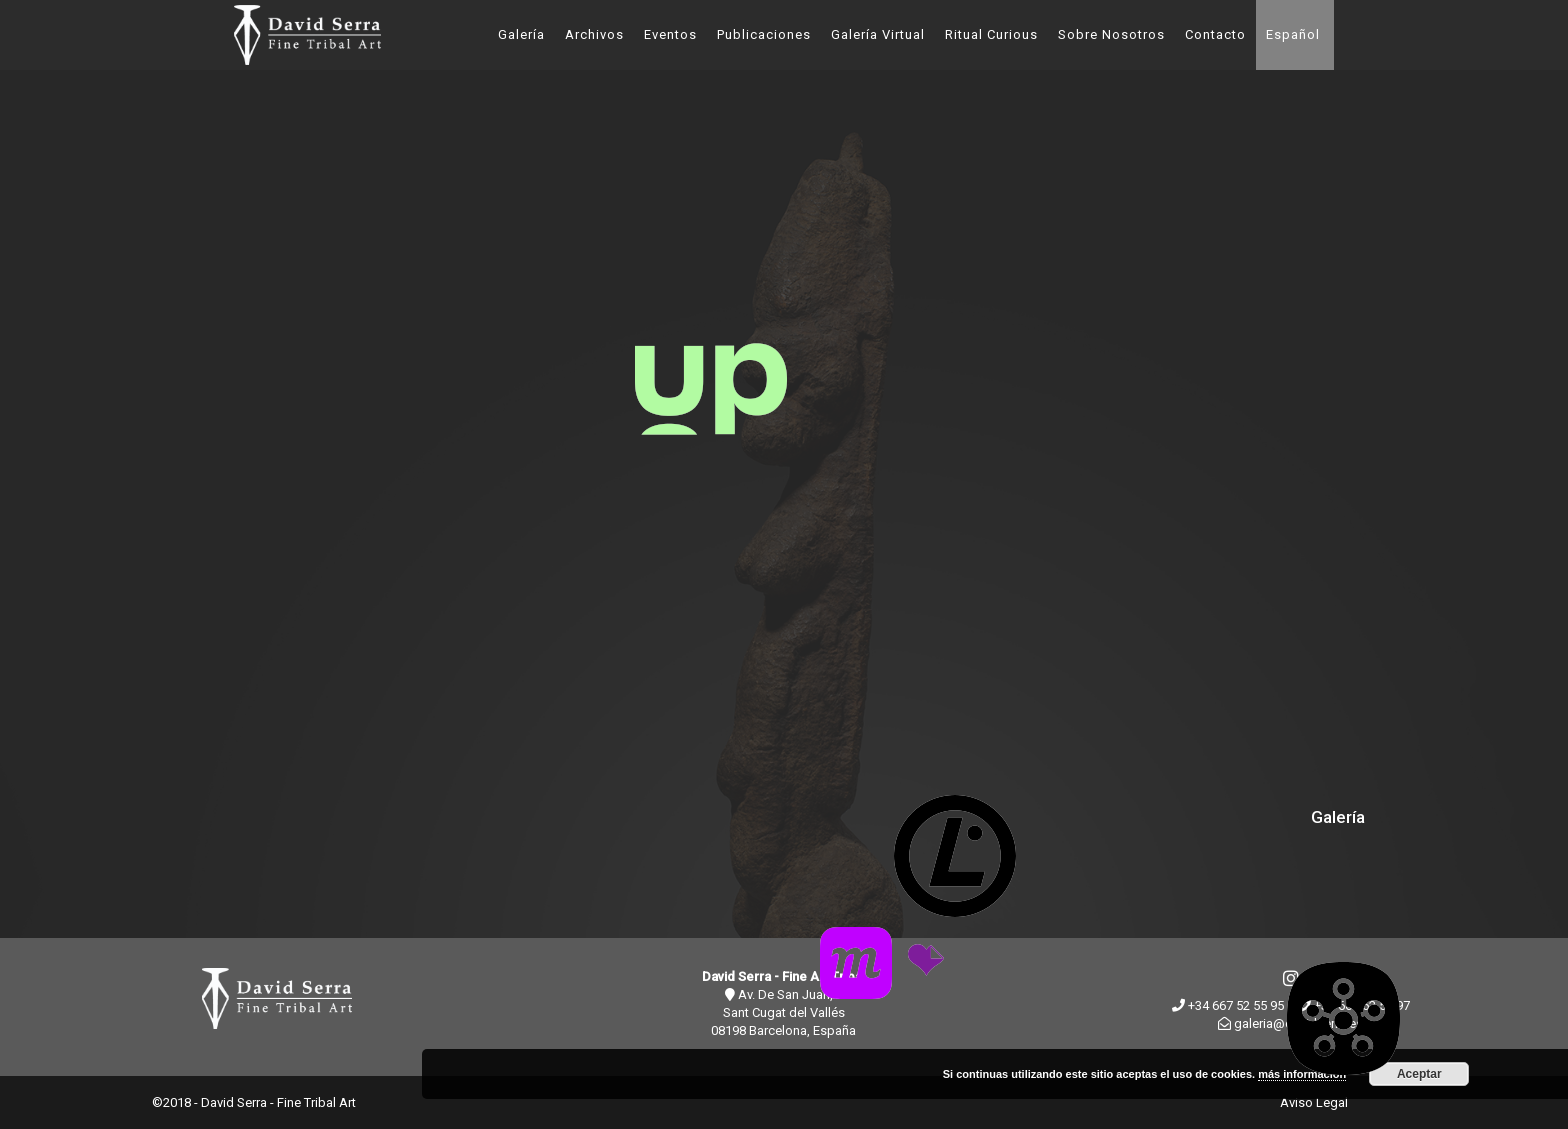 The height and width of the screenshot is (1129, 1568). Describe the element at coordinates (856, 963) in the screenshot. I see `open moqups wireframing and prototyping tool` at that location.